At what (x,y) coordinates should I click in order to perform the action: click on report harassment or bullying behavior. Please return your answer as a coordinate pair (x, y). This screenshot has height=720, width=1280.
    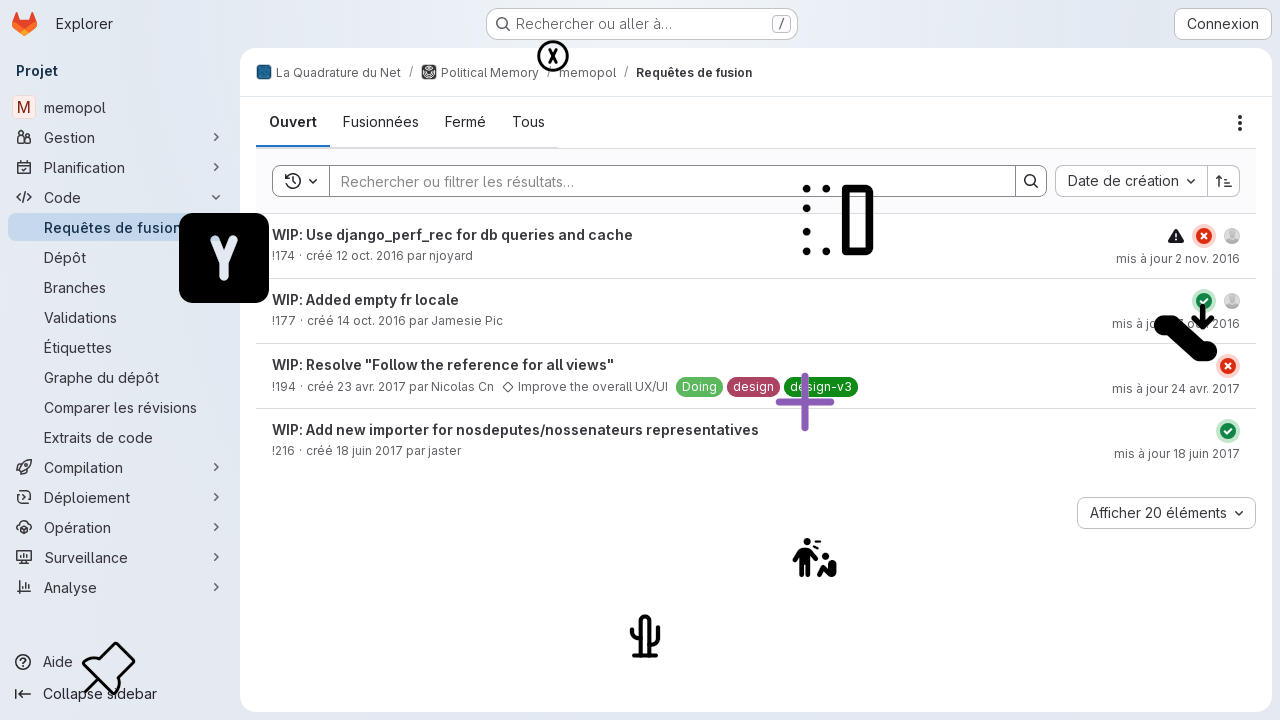
    Looking at the image, I should click on (814, 557).